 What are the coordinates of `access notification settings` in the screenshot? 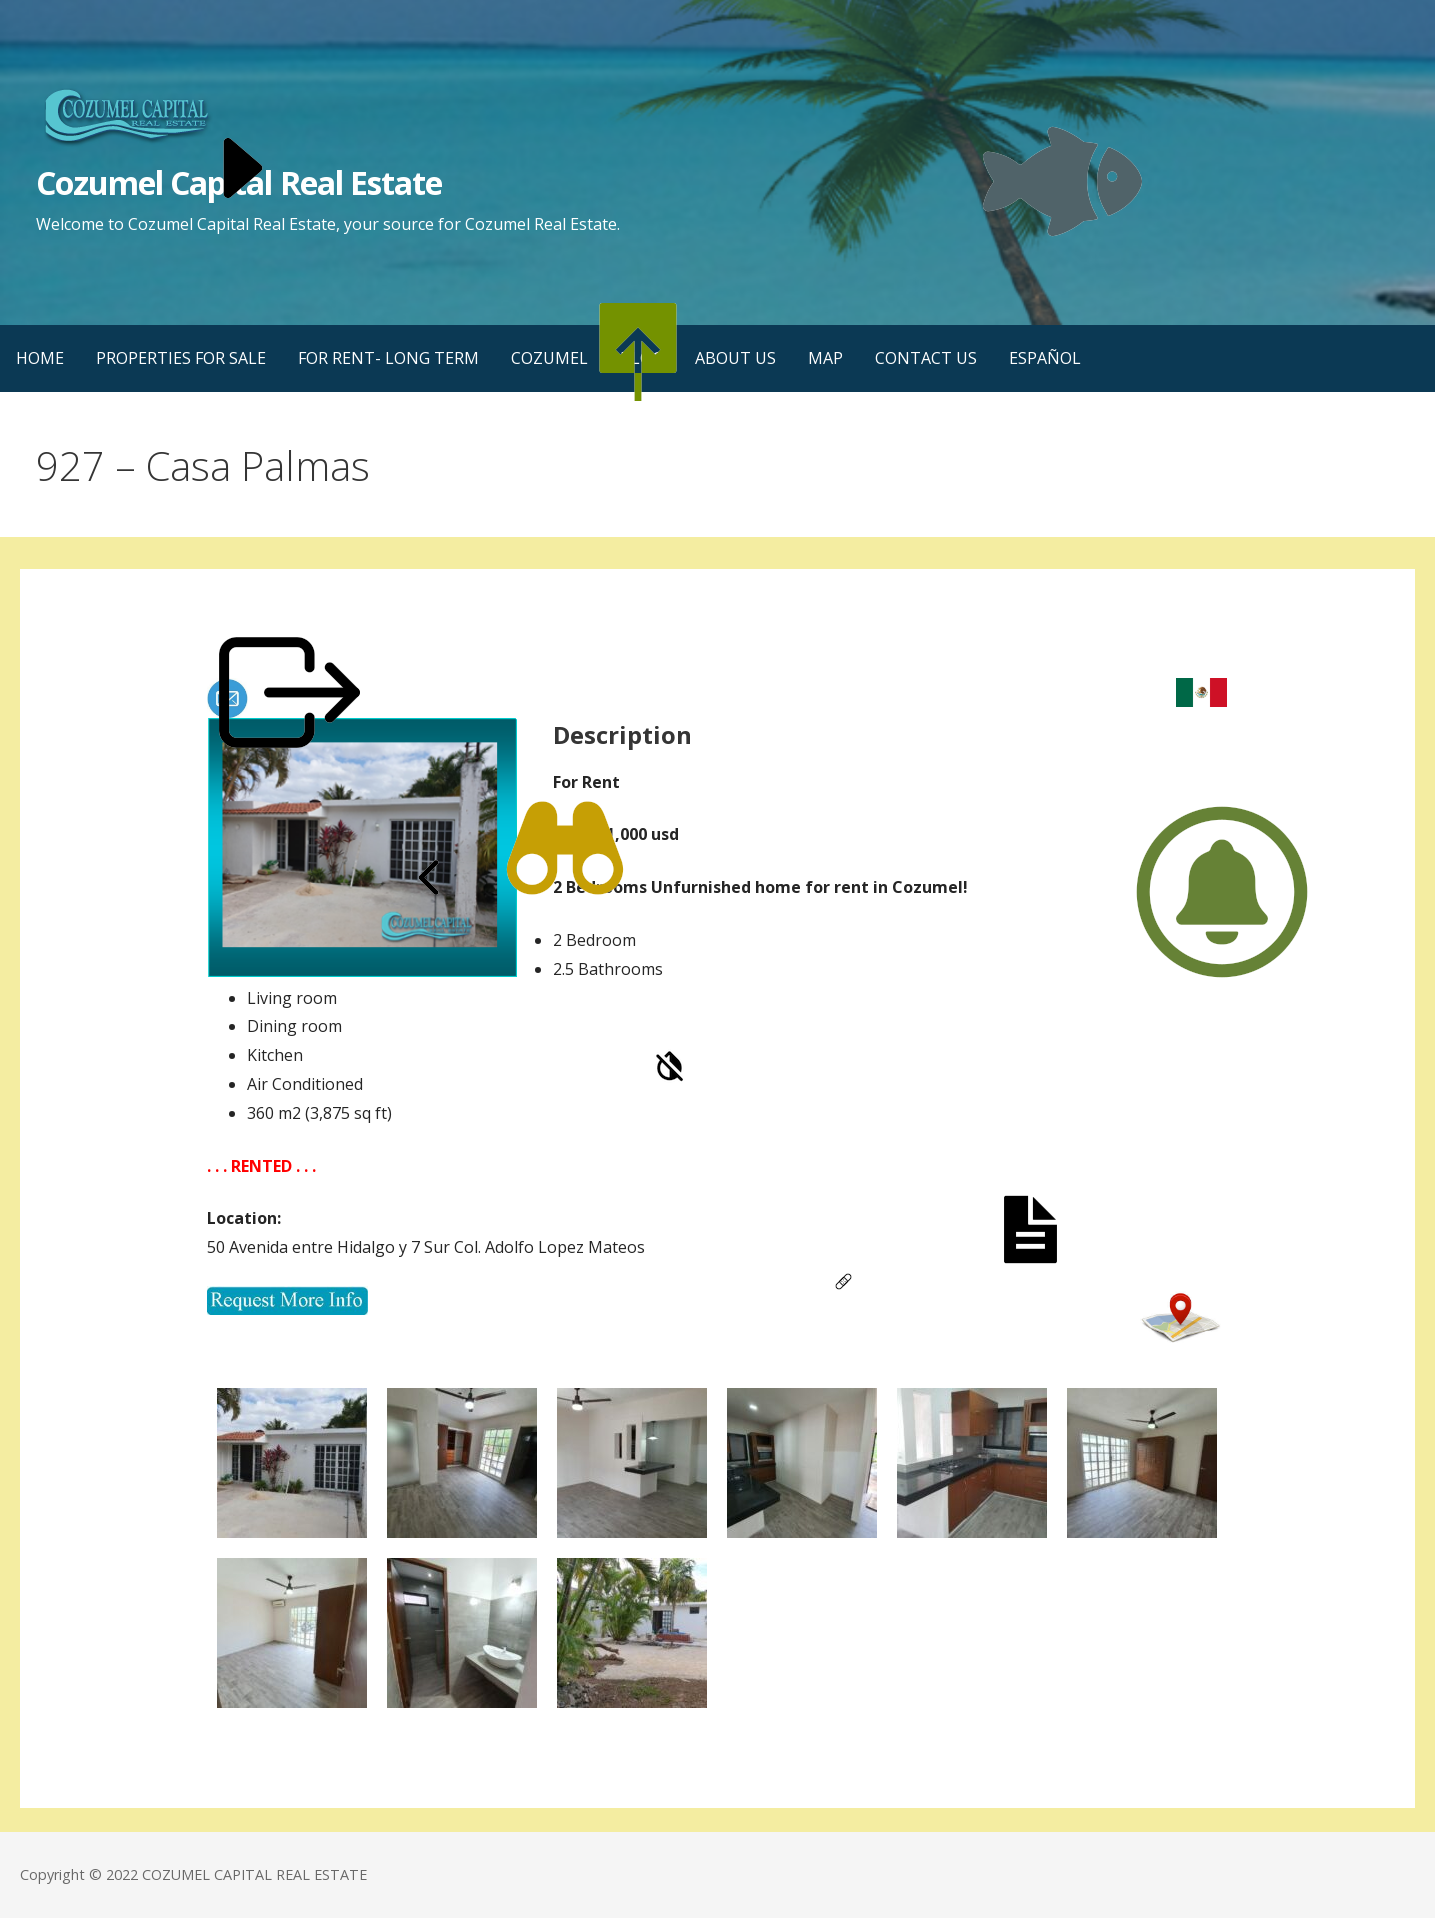 It's located at (1222, 892).